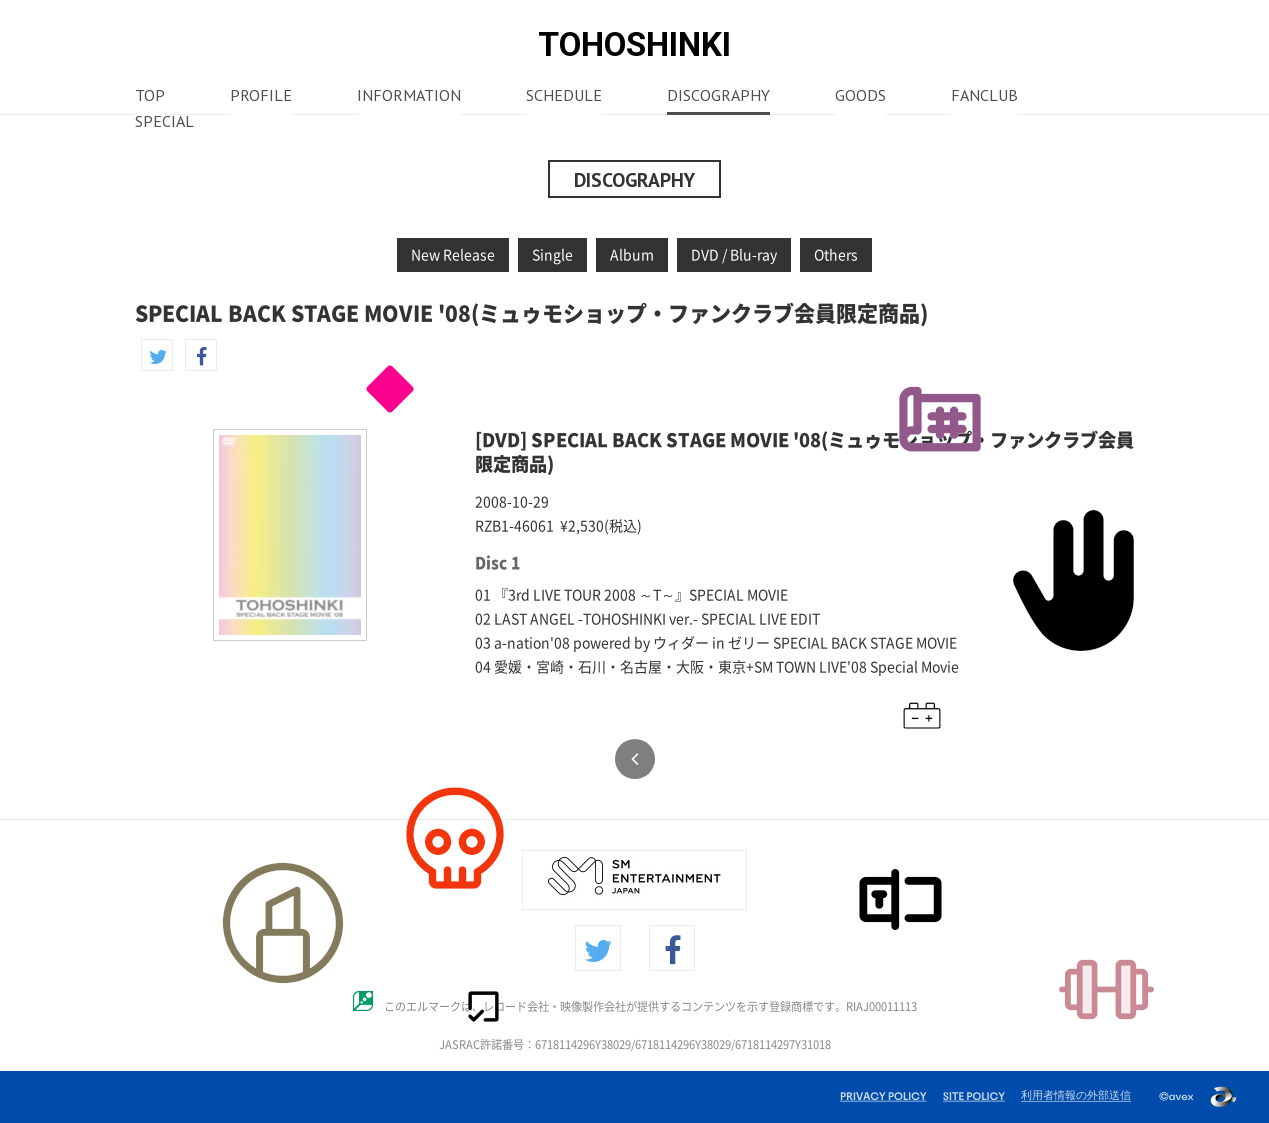 The width and height of the screenshot is (1269, 1123). Describe the element at coordinates (1106, 989) in the screenshot. I see `access workout or fitness features` at that location.